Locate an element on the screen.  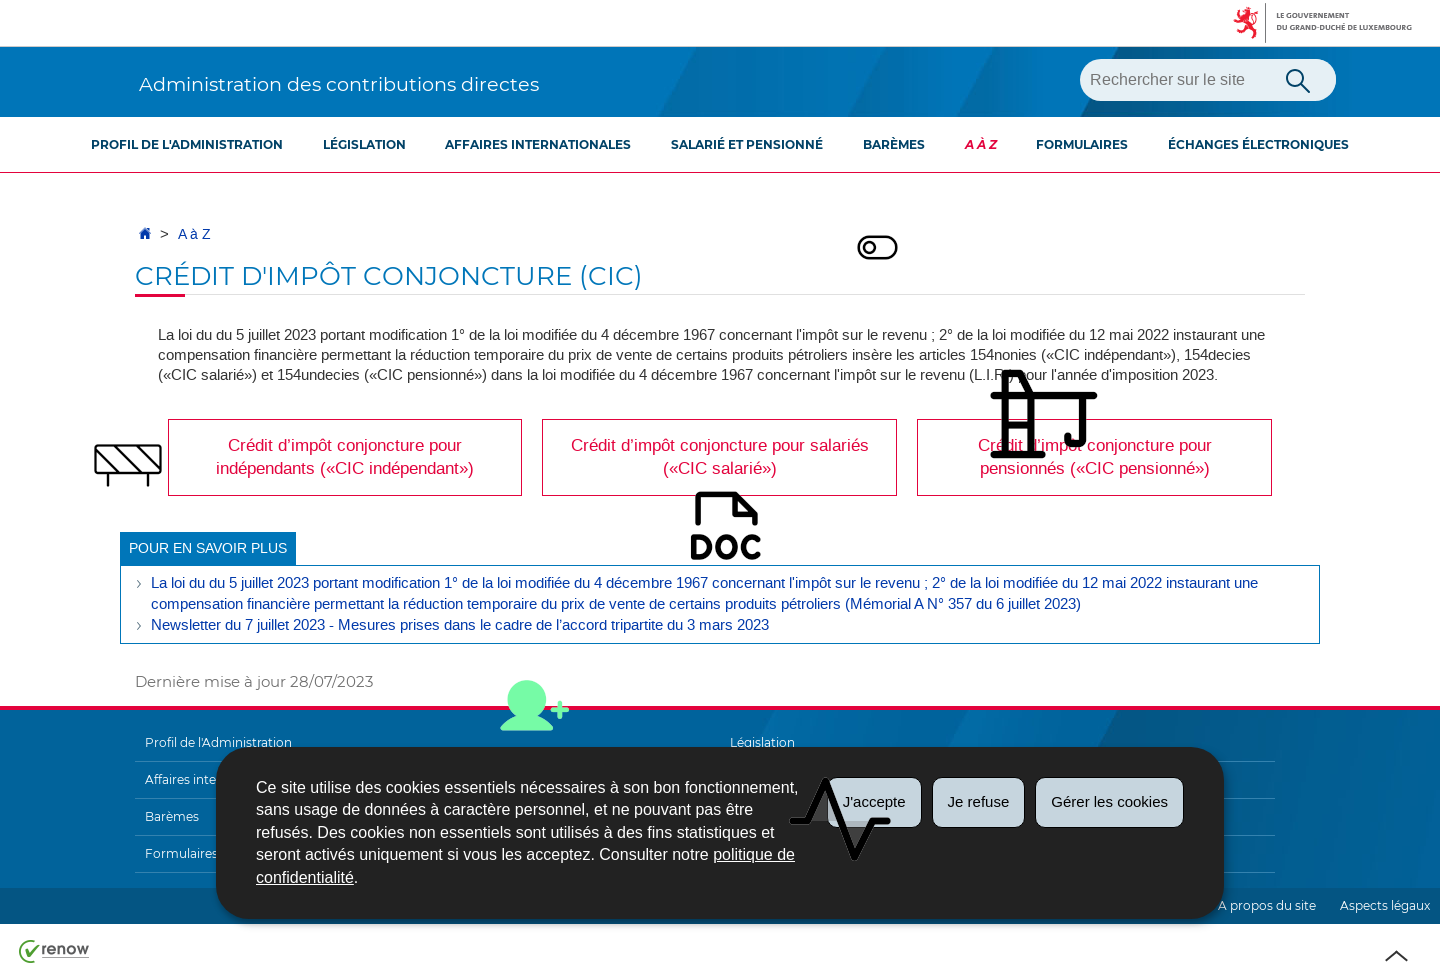
add a new contact or friend is located at coordinates (532, 707).